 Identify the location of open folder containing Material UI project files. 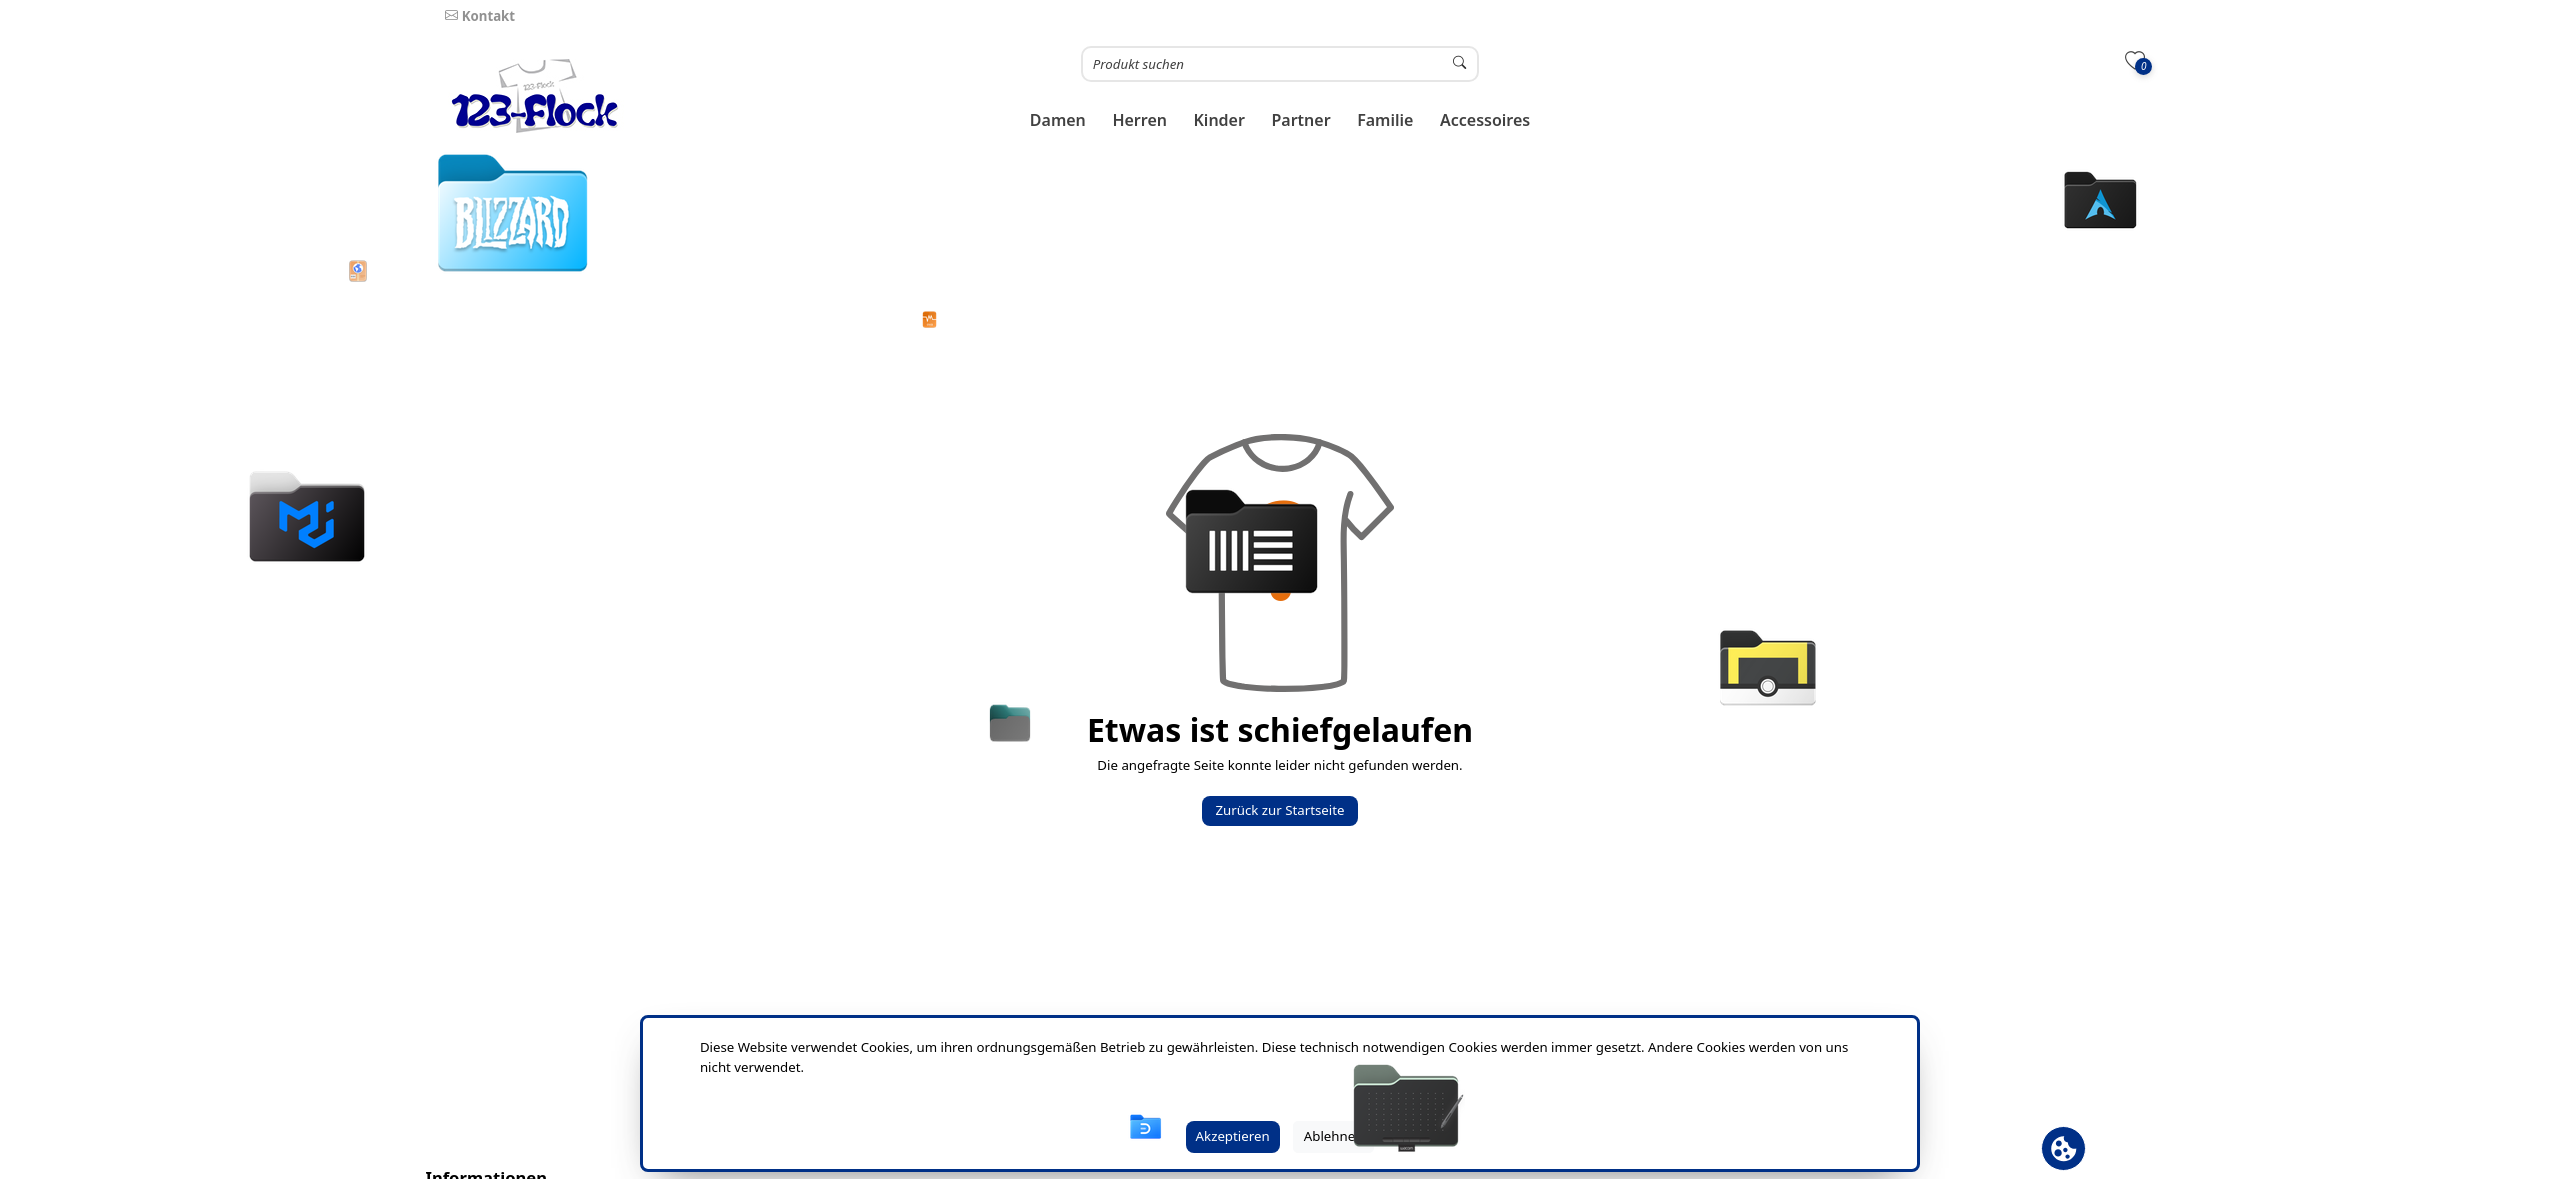
(306, 519).